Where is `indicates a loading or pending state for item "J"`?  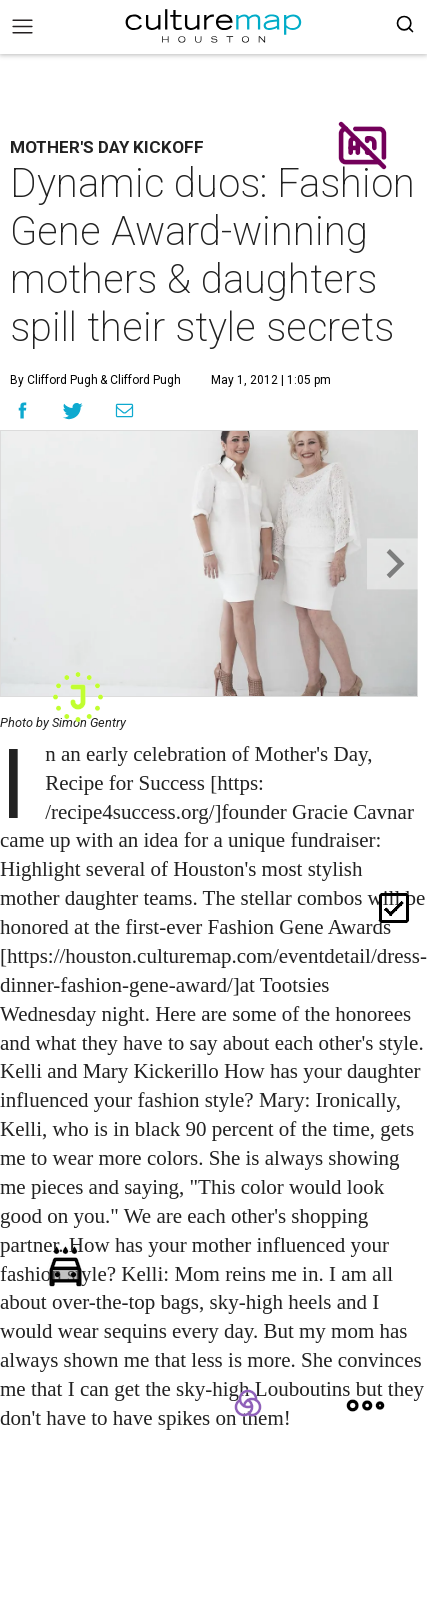 indicates a loading or pending state for item "J" is located at coordinates (78, 697).